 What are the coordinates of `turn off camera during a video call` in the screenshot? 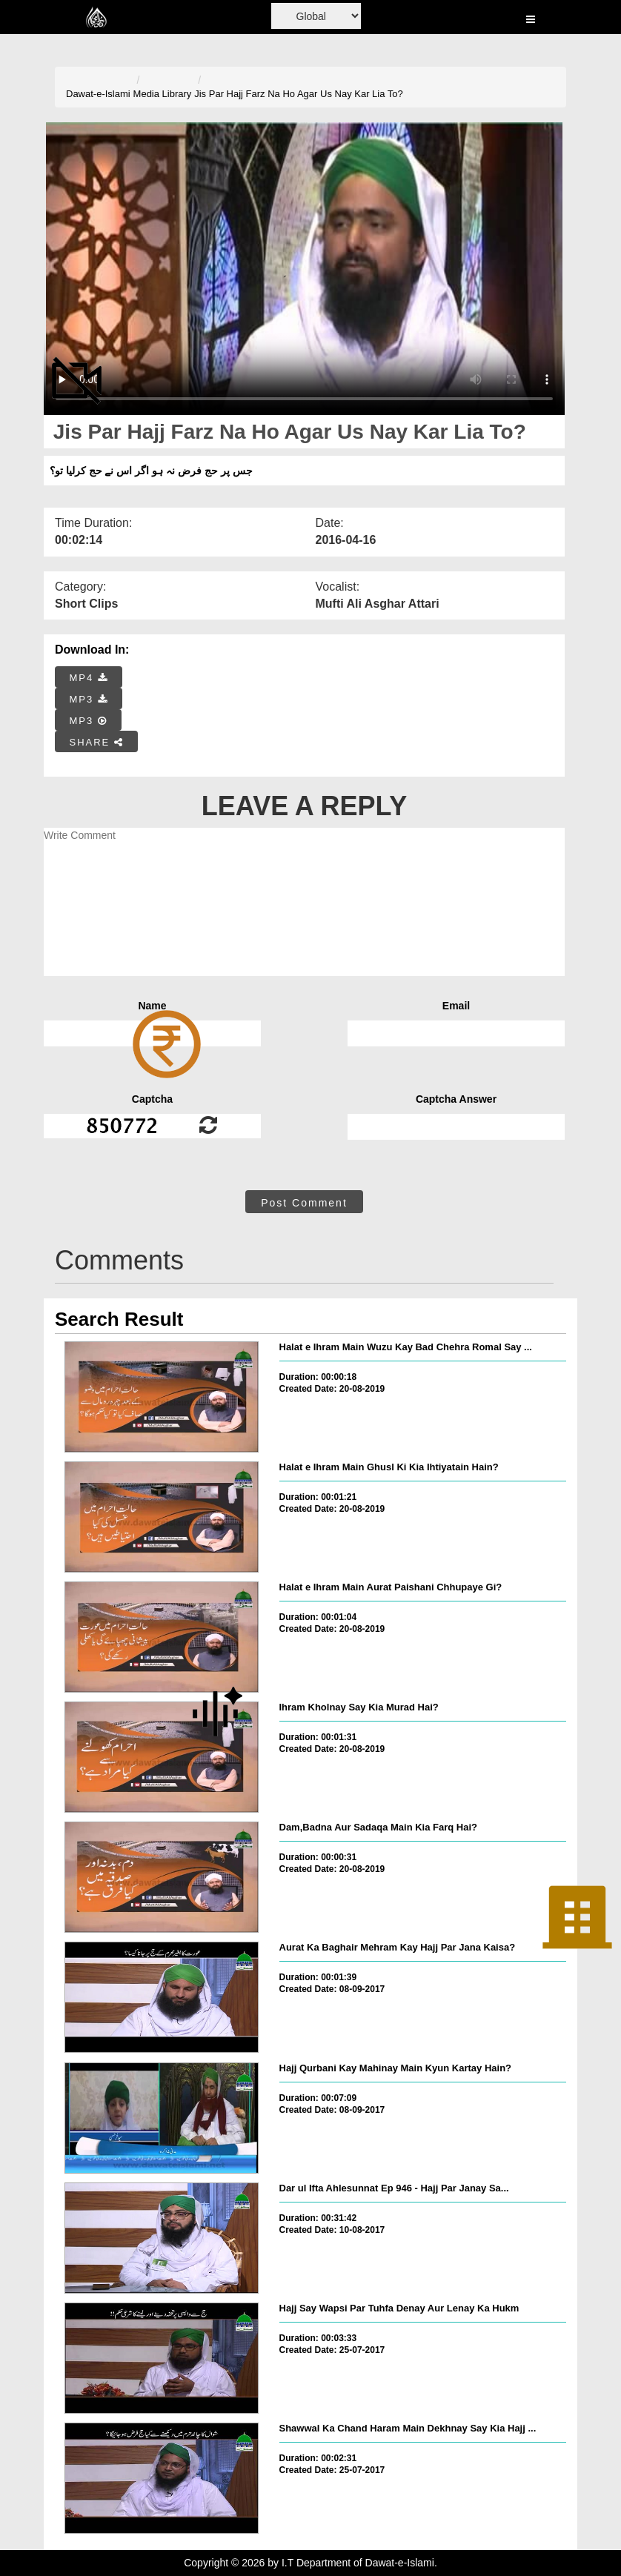 It's located at (76, 380).